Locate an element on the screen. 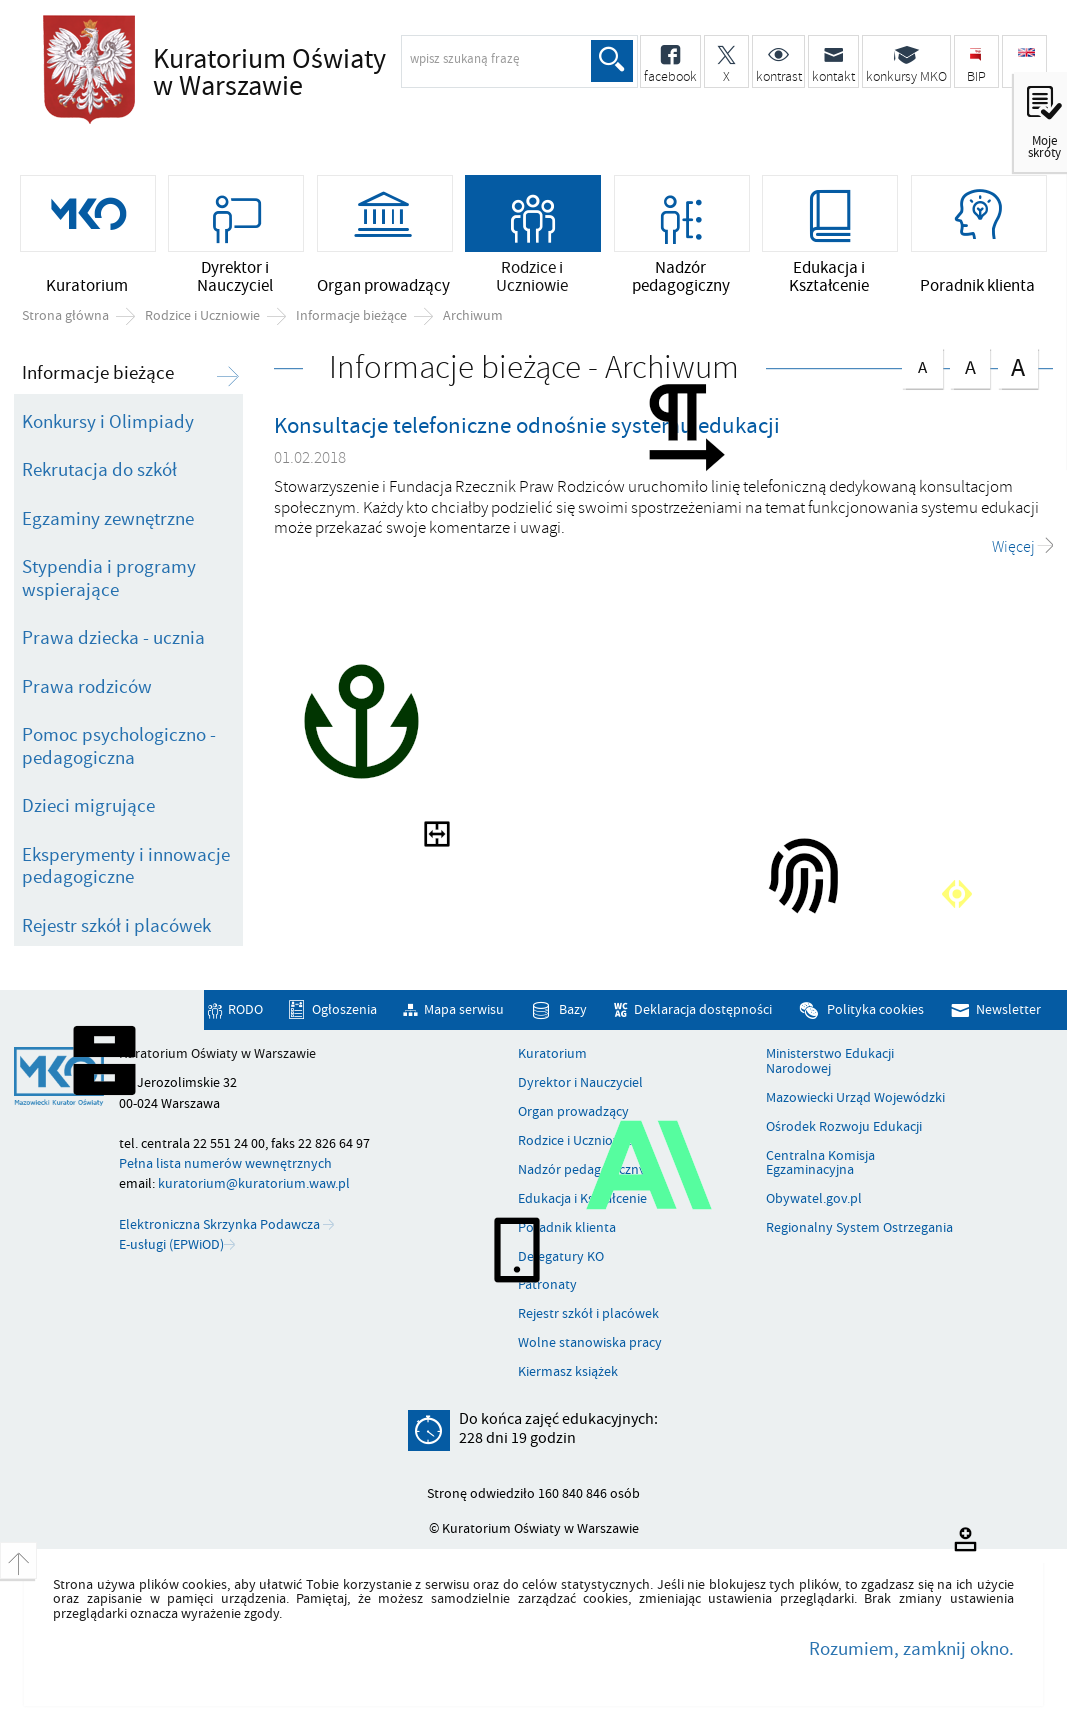 Image resolution: width=1067 pixels, height=1721 pixels. insert a new row above the current selection is located at coordinates (965, 1540).